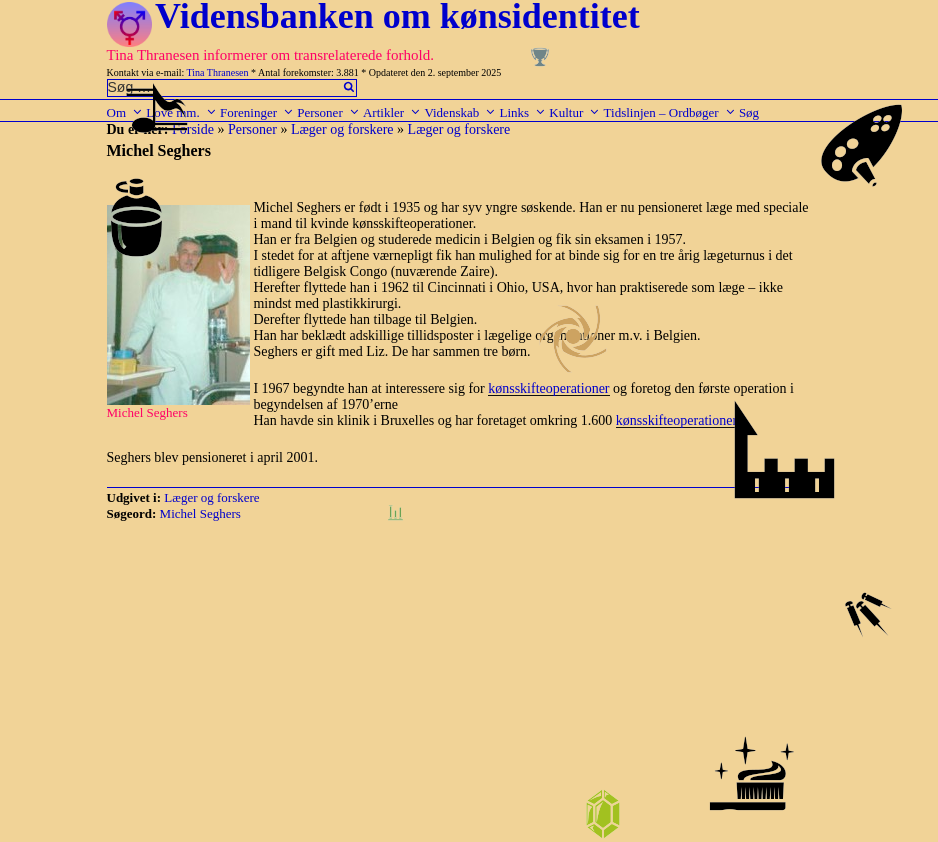 This screenshot has height=842, width=938. I want to click on indicates acupuncture or needle-based treatment, so click(868, 615).